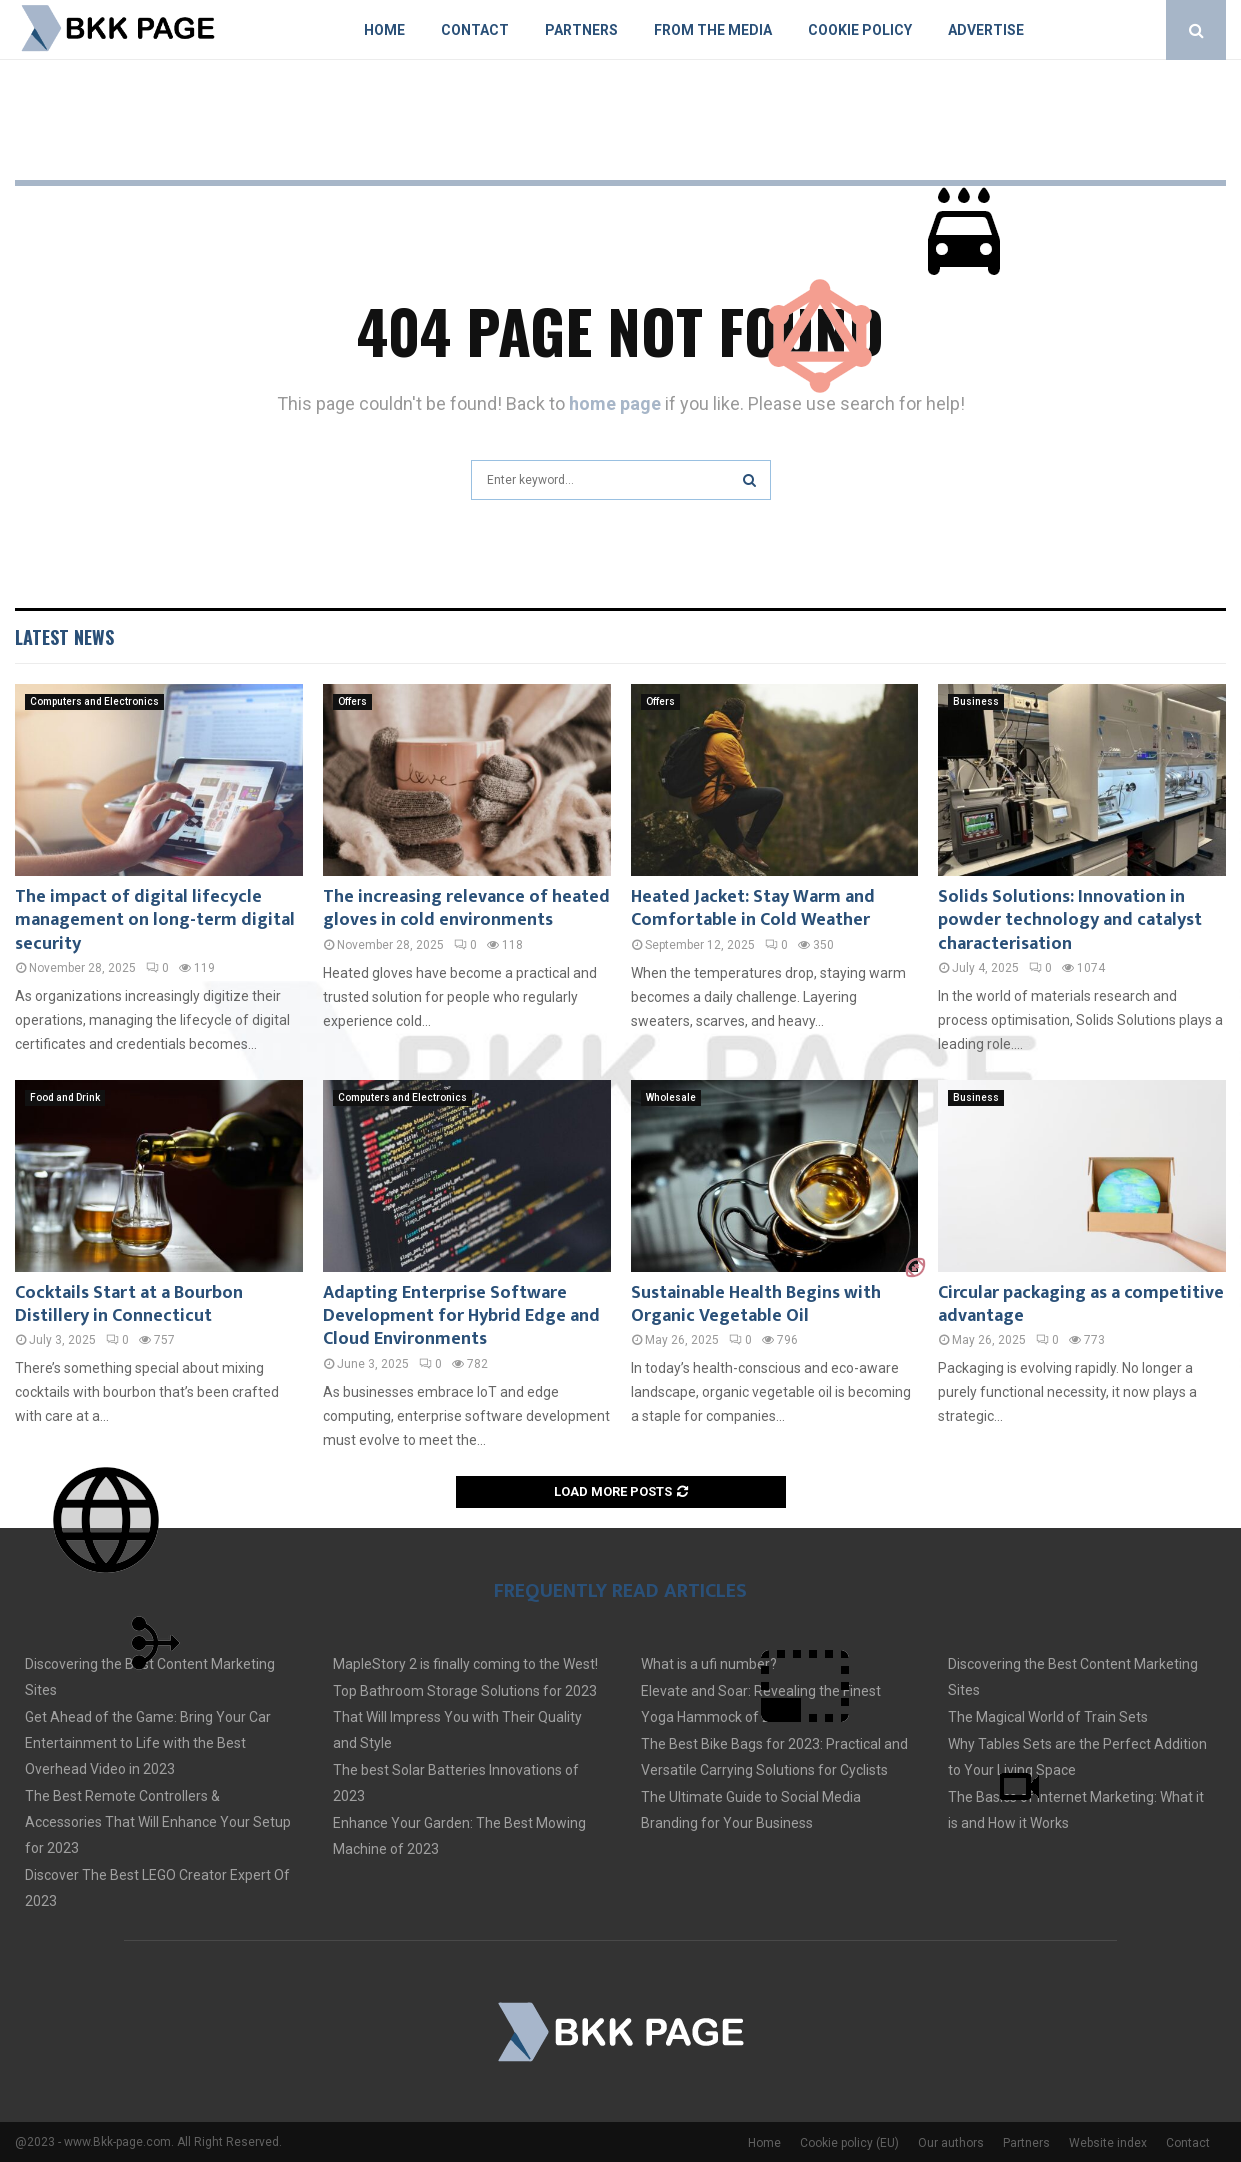 Image resolution: width=1241 pixels, height=2162 pixels. What do you see at coordinates (805, 1686) in the screenshot?
I see `resize image to smaller dimensions` at bounding box center [805, 1686].